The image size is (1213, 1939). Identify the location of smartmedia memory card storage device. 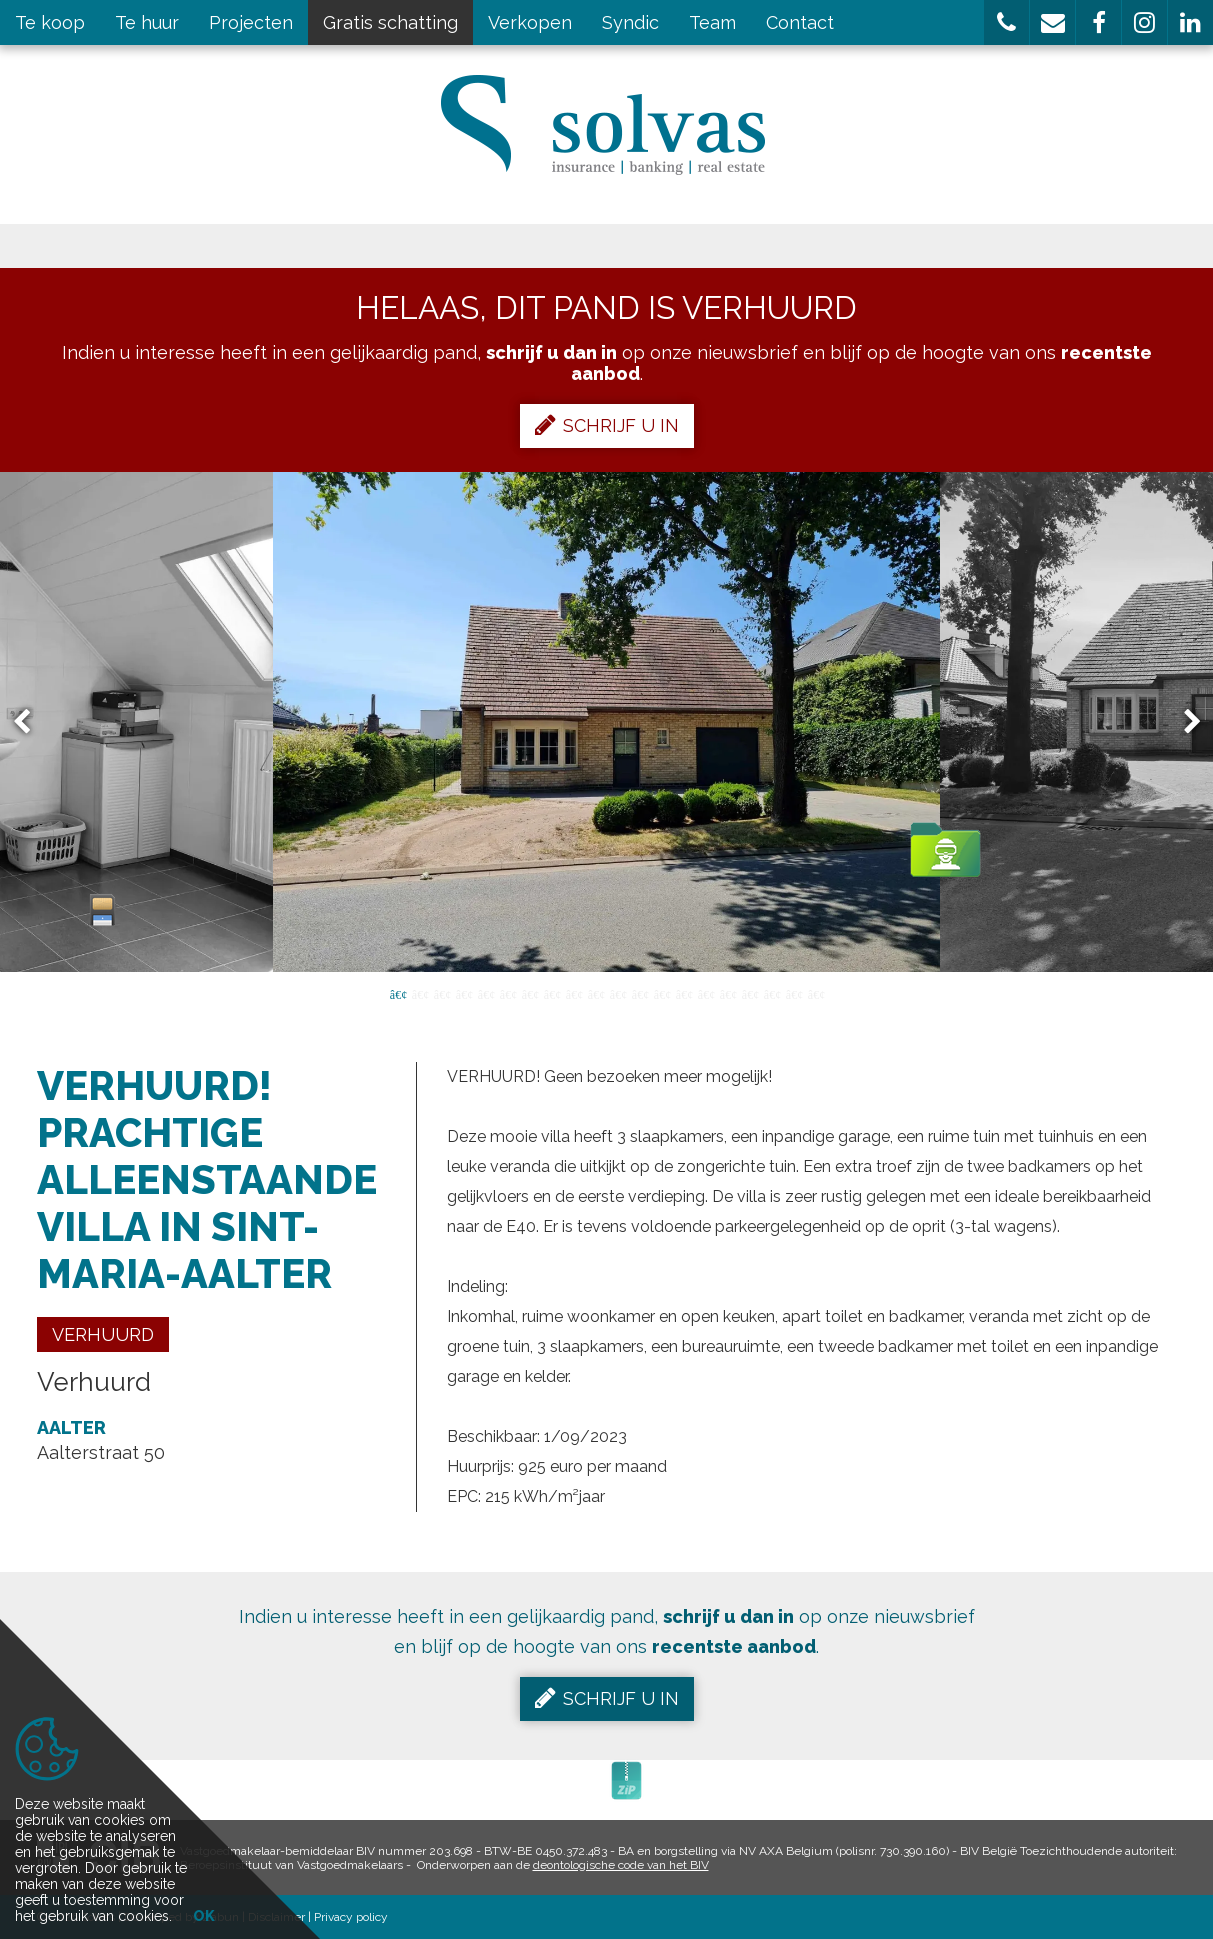
(102, 910).